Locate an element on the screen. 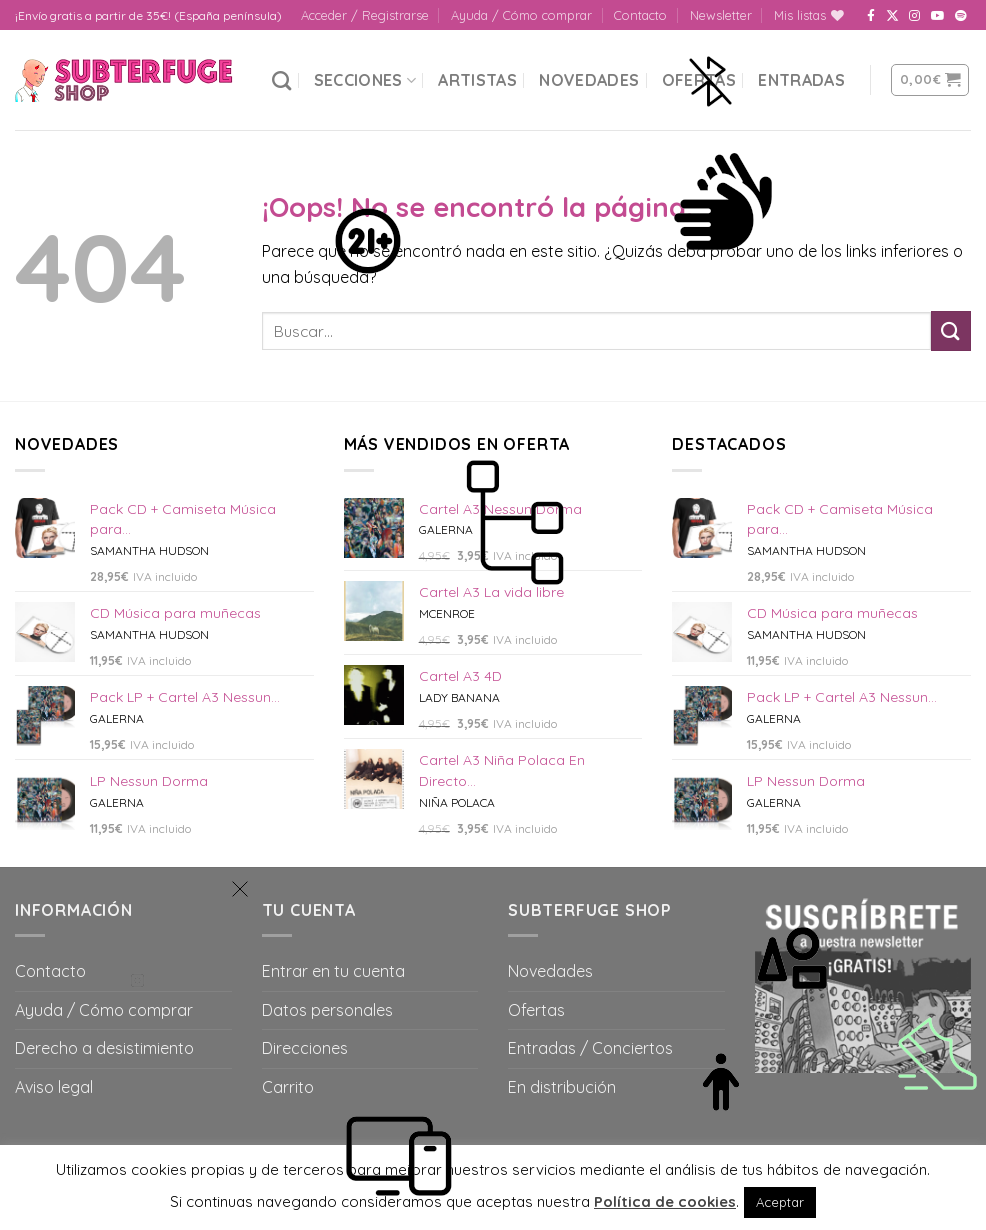 The image size is (986, 1230). close or dismiss a dialog is located at coordinates (240, 889).